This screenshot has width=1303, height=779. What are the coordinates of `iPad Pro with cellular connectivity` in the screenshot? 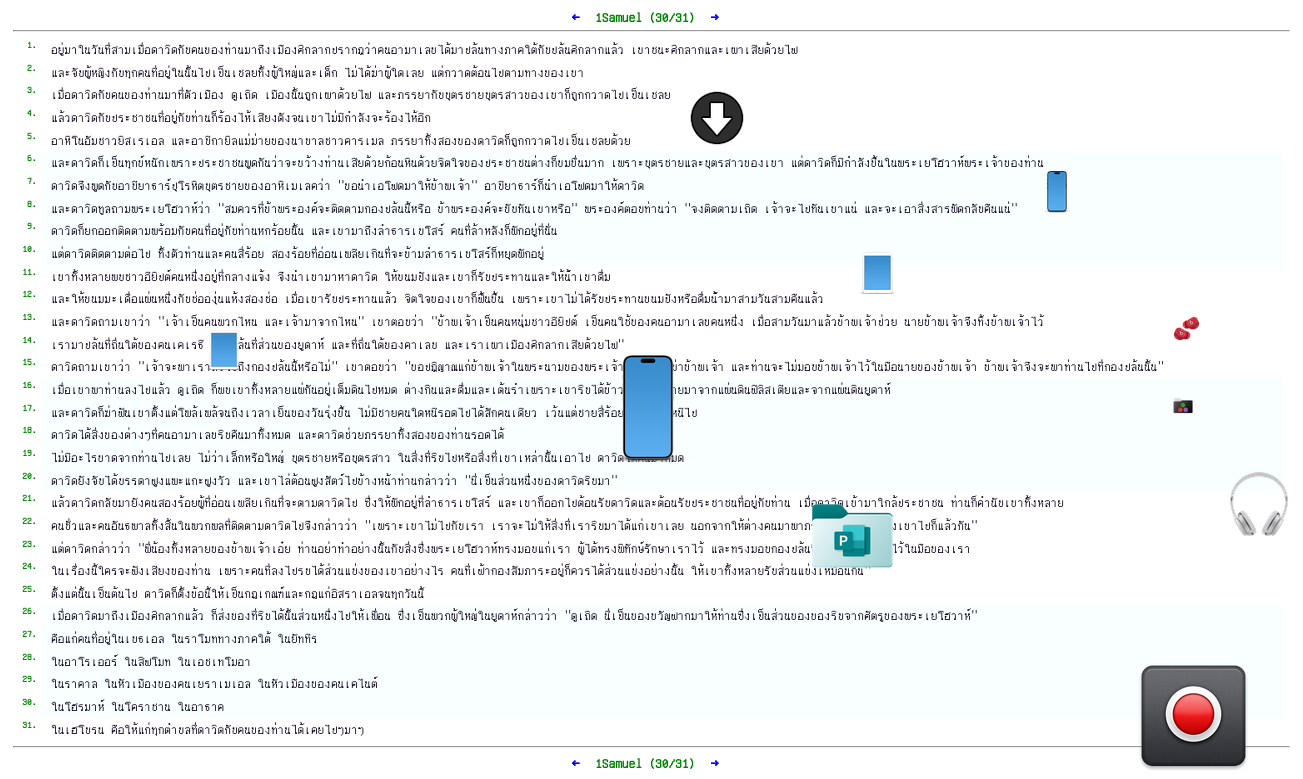 It's located at (224, 350).